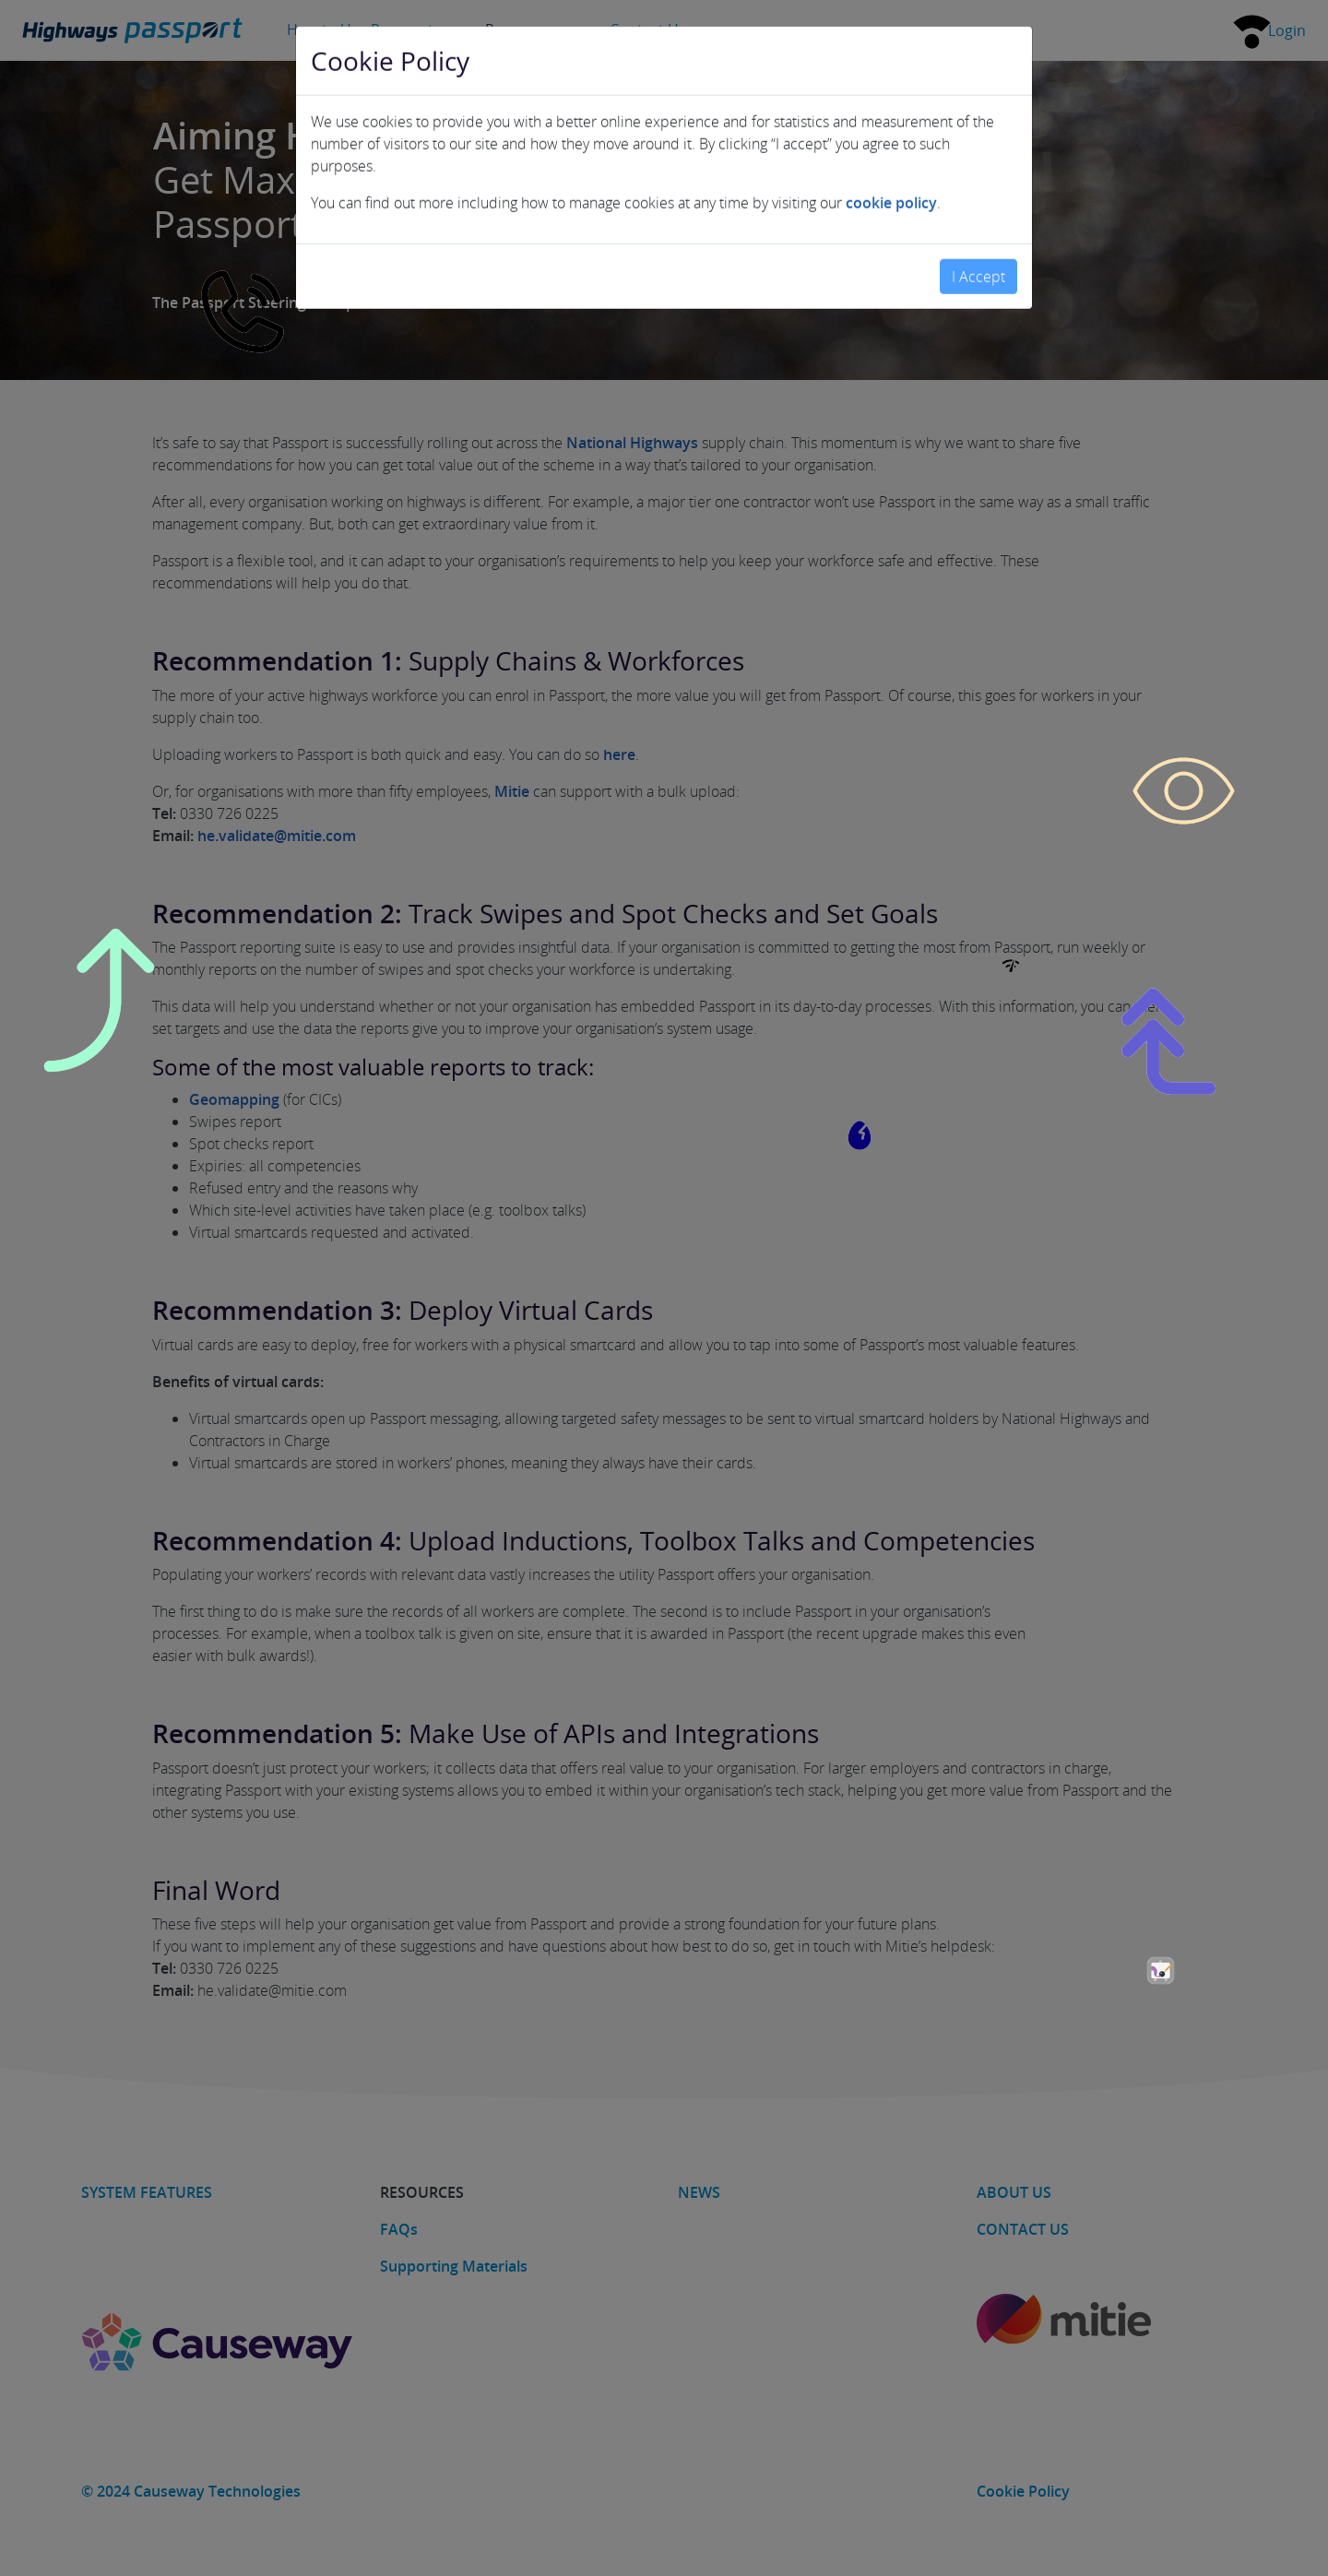  I want to click on go back two levels in navigation, so click(1171, 1044).